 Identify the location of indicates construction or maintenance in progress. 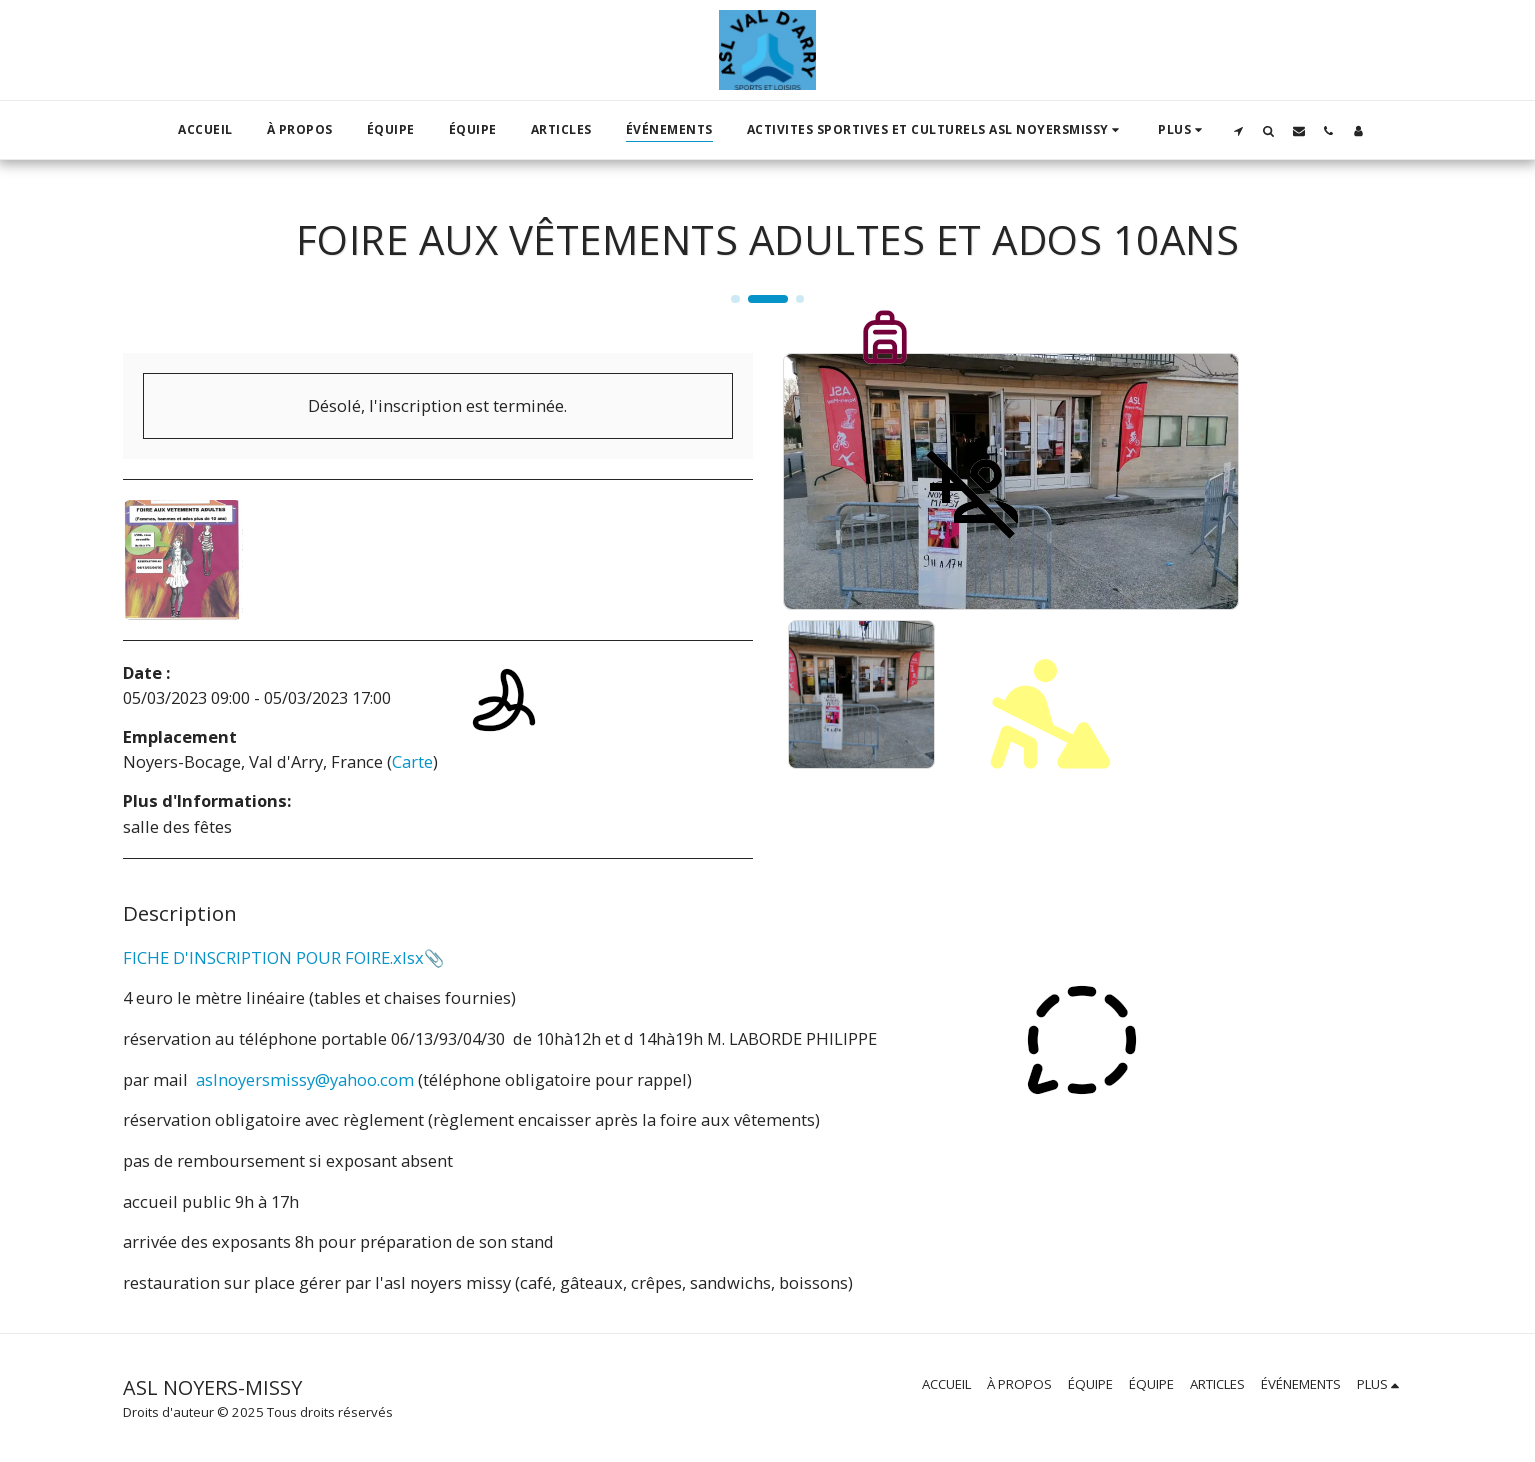
(1050, 715).